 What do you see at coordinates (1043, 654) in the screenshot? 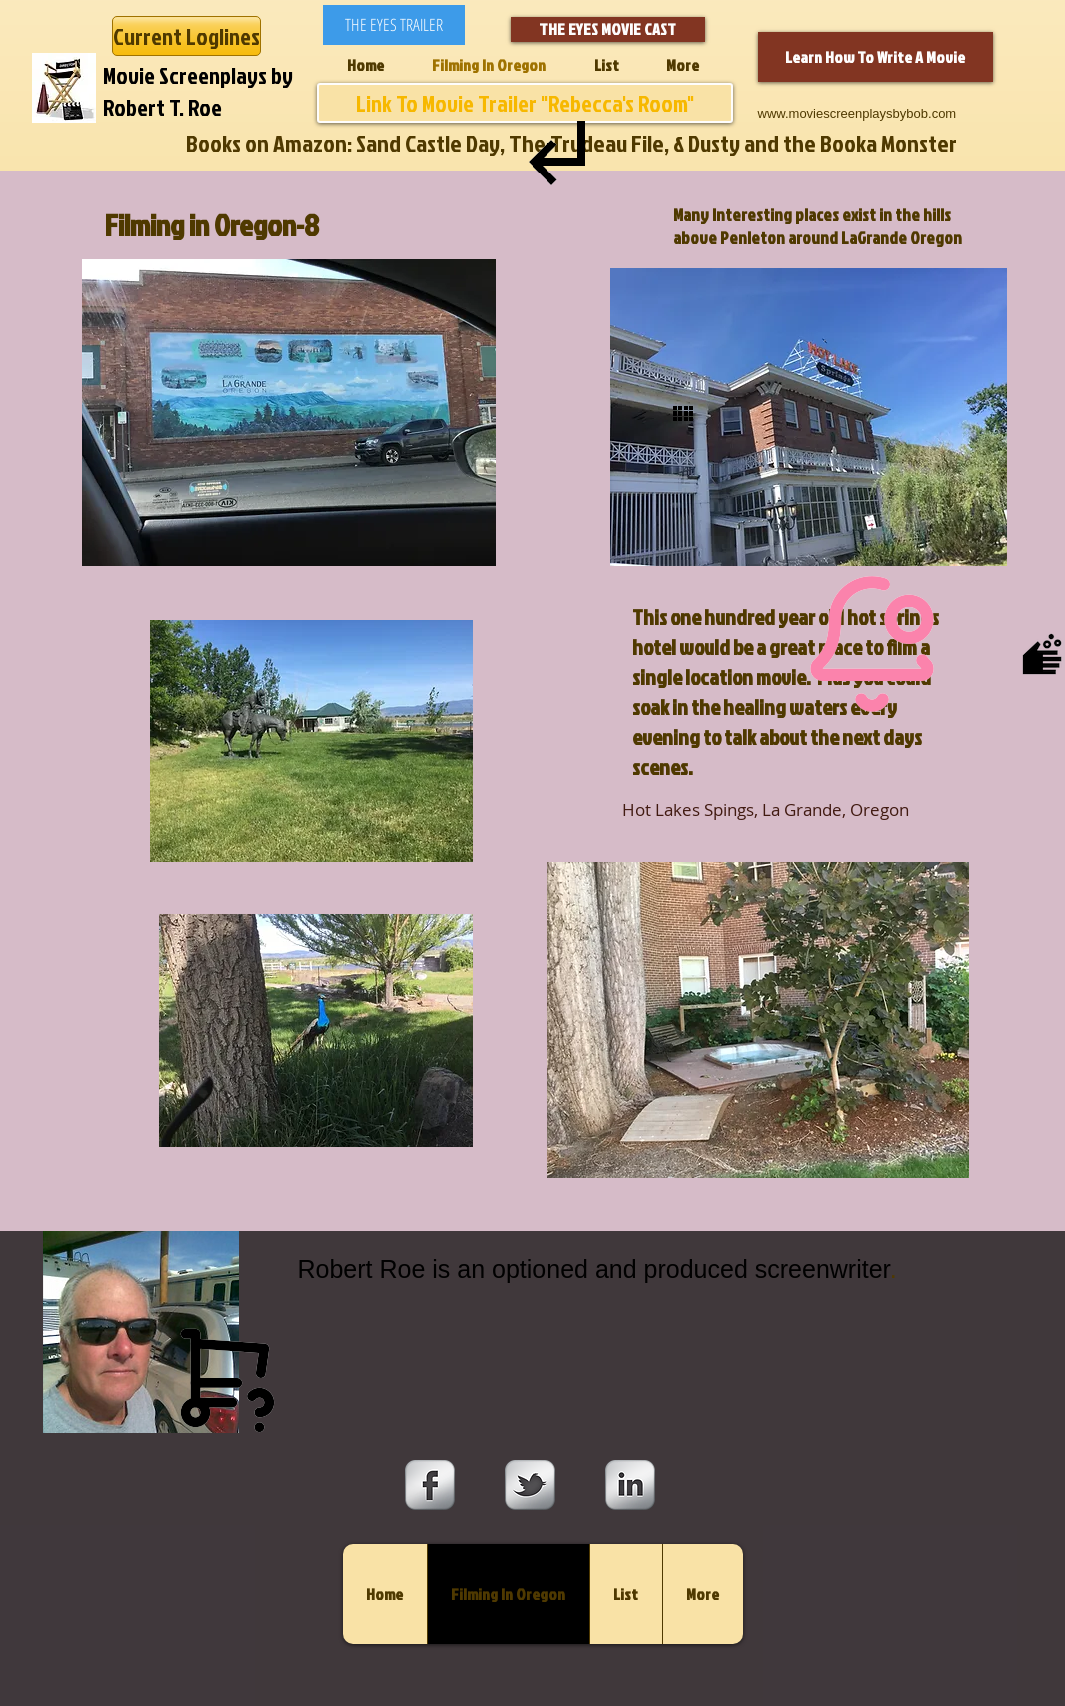
I see `indicates handwashing or hygiene facilities nearby` at bounding box center [1043, 654].